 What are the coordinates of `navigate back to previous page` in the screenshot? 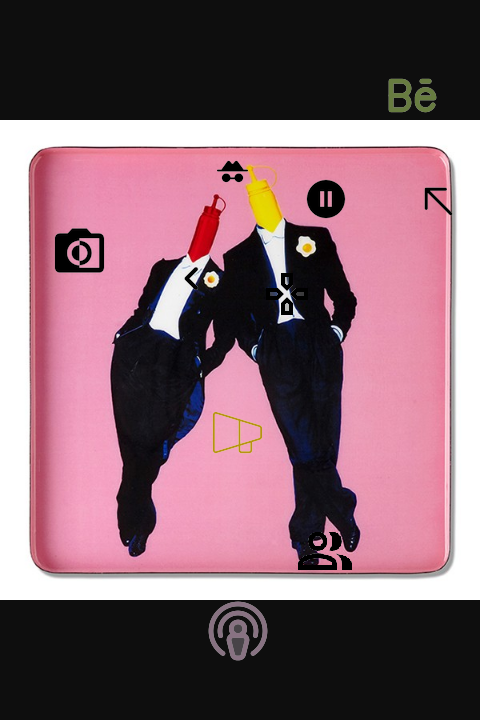 It's located at (439, 202).